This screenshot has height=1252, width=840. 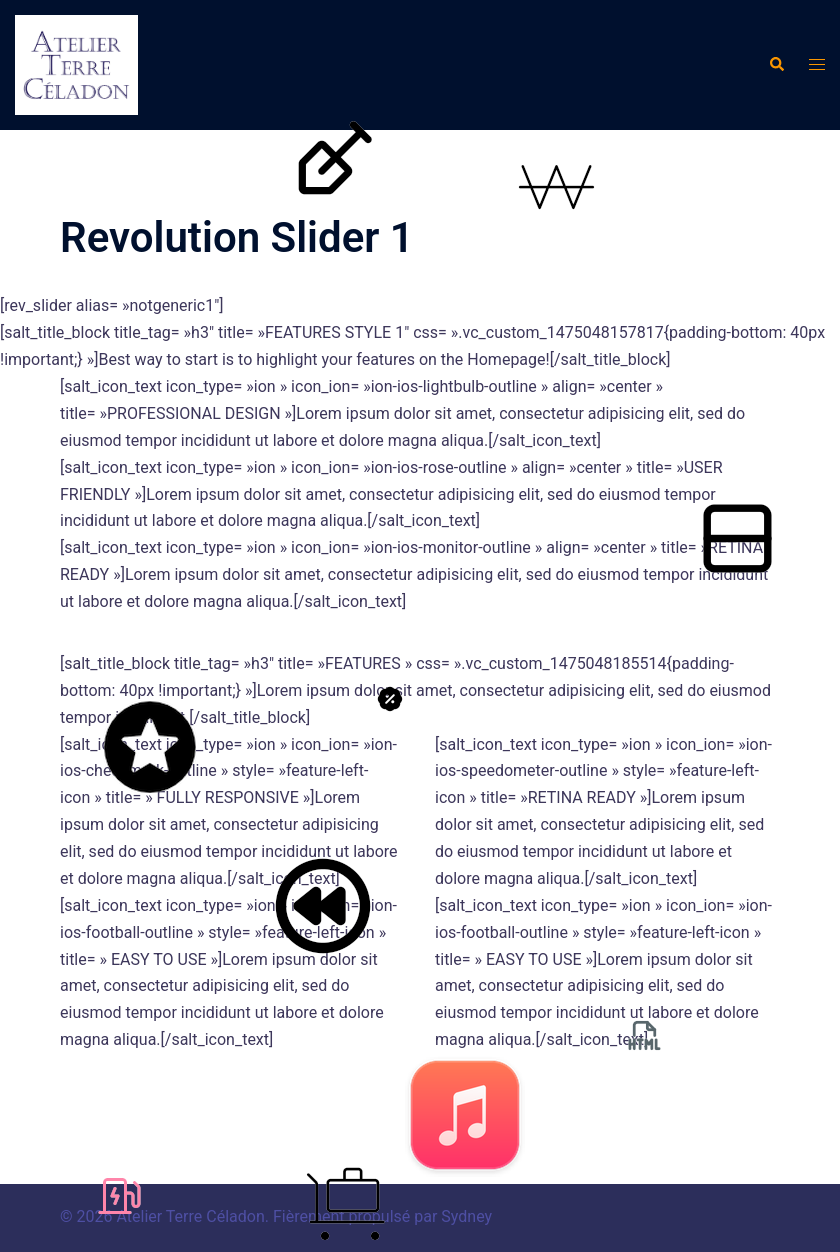 I want to click on open music or audio player app, so click(x=465, y=1115).